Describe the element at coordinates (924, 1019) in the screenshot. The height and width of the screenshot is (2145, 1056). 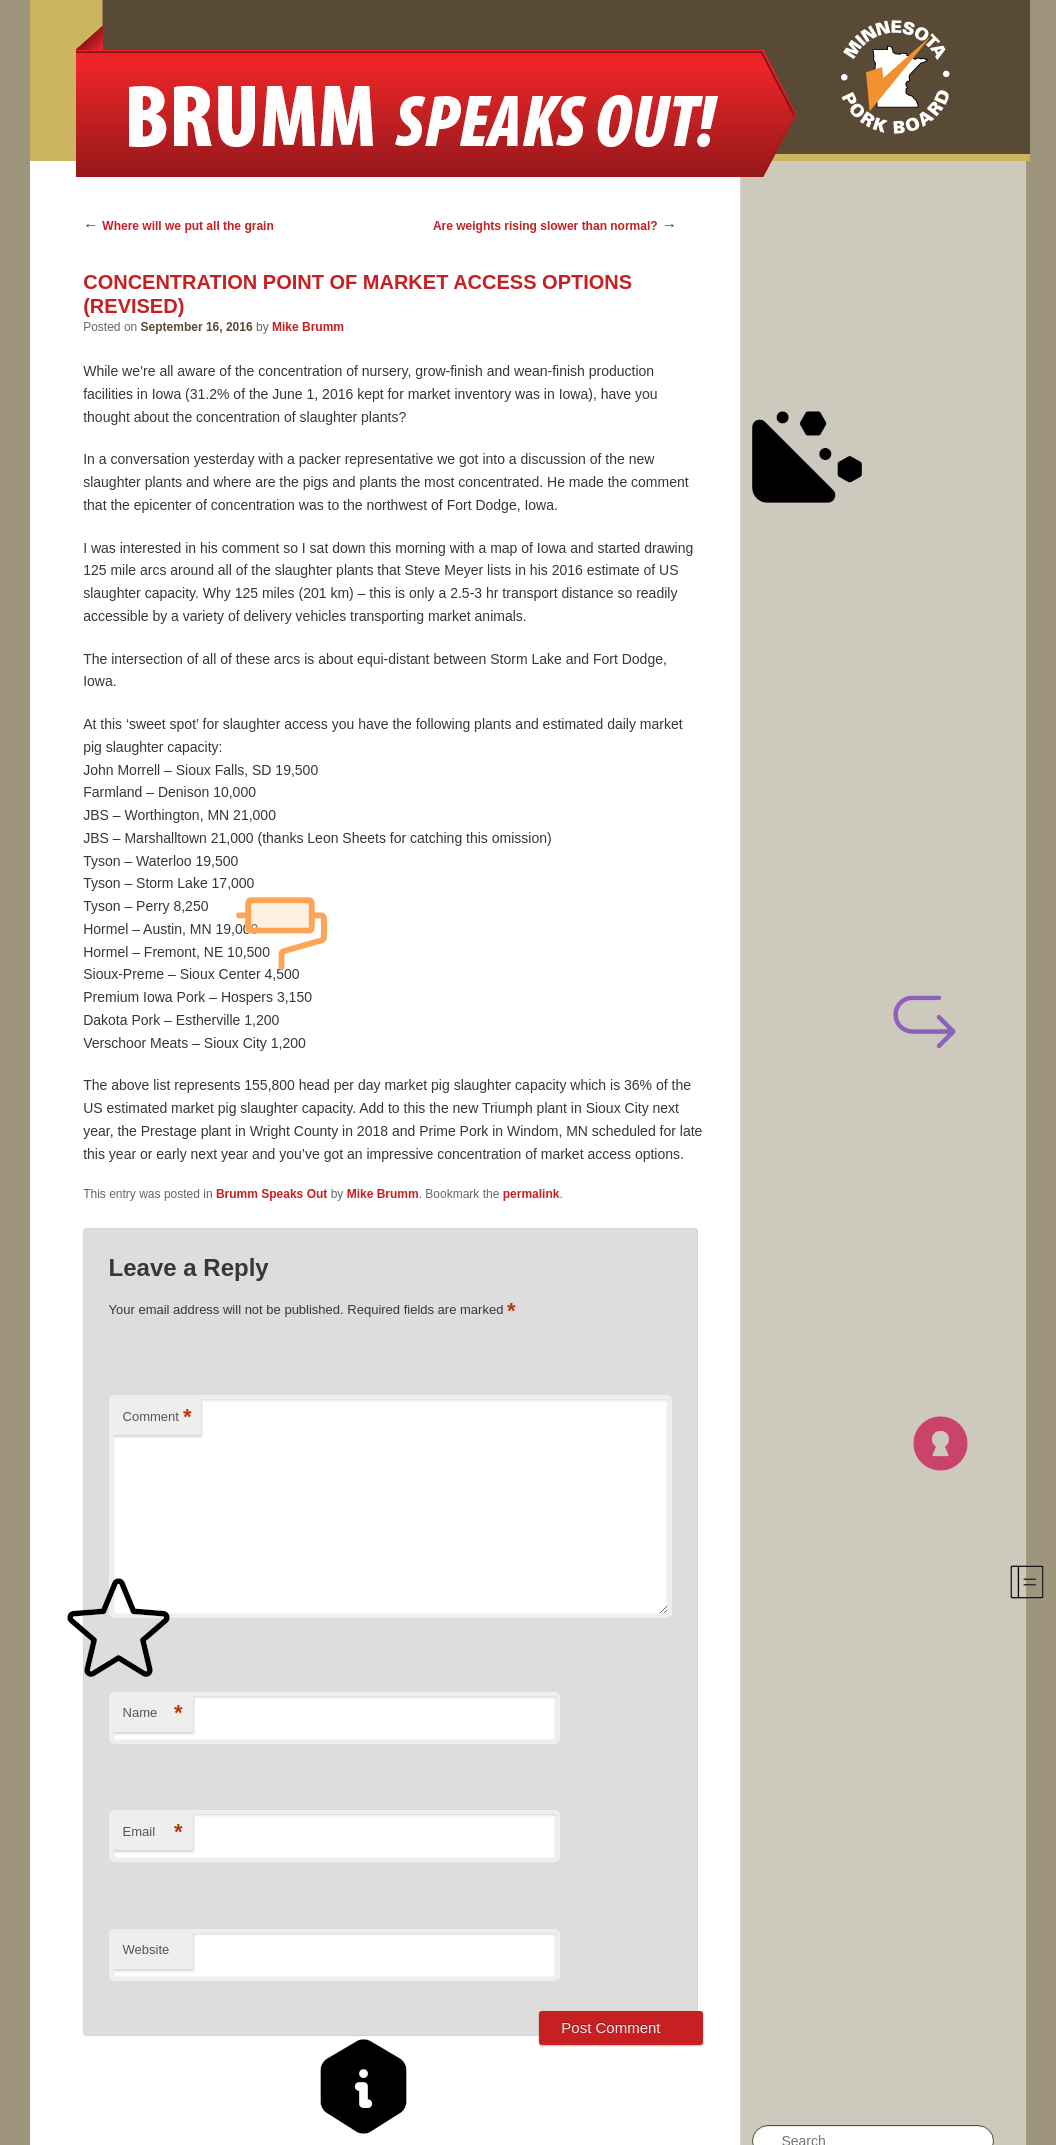
I see `redo last action` at that location.